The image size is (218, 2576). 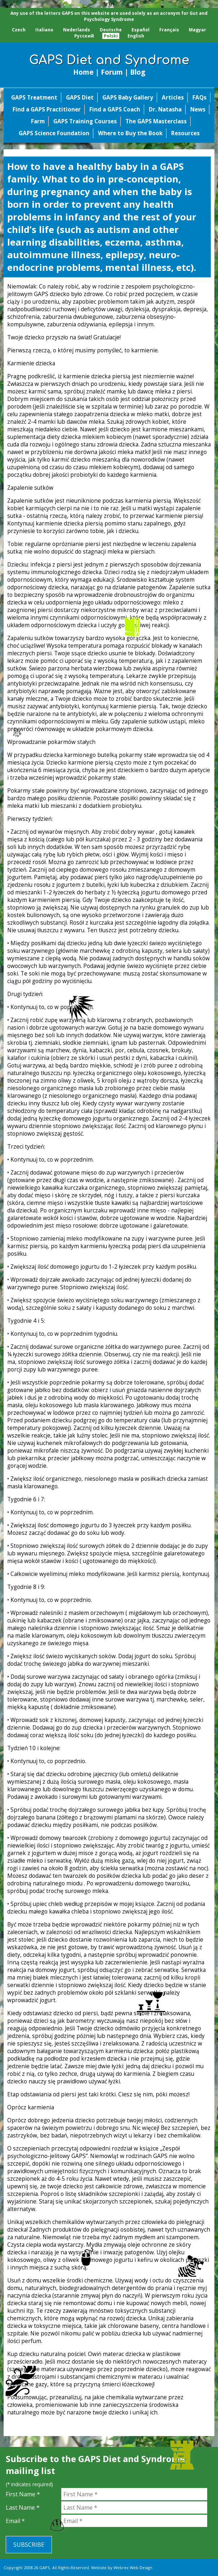 What do you see at coordinates (182, 2455) in the screenshot?
I see `access tower defense or castle-building game mode` at bounding box center [182, 2455].